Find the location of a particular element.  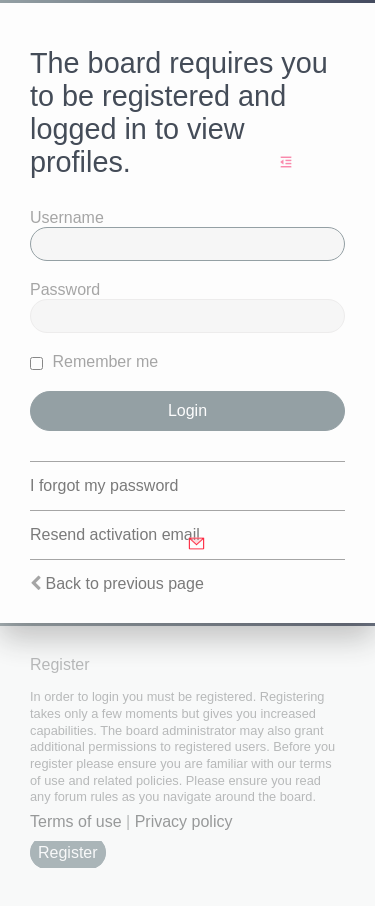

decrease text indentation is located at coordinates (286, 162).